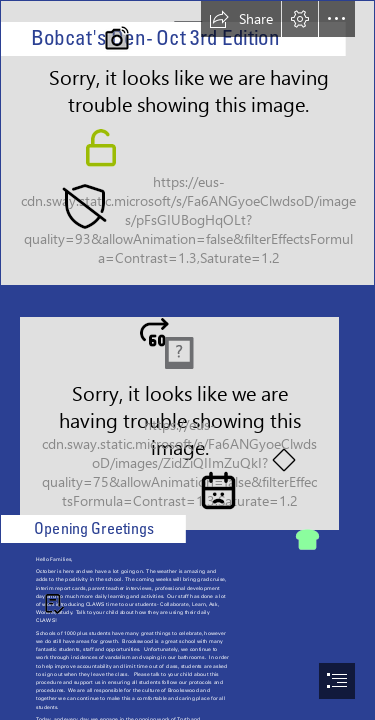 Image resolution: width=375 pixels, height=720 pixels. I want to click on no events scheduled for this date, so click(218, 490).